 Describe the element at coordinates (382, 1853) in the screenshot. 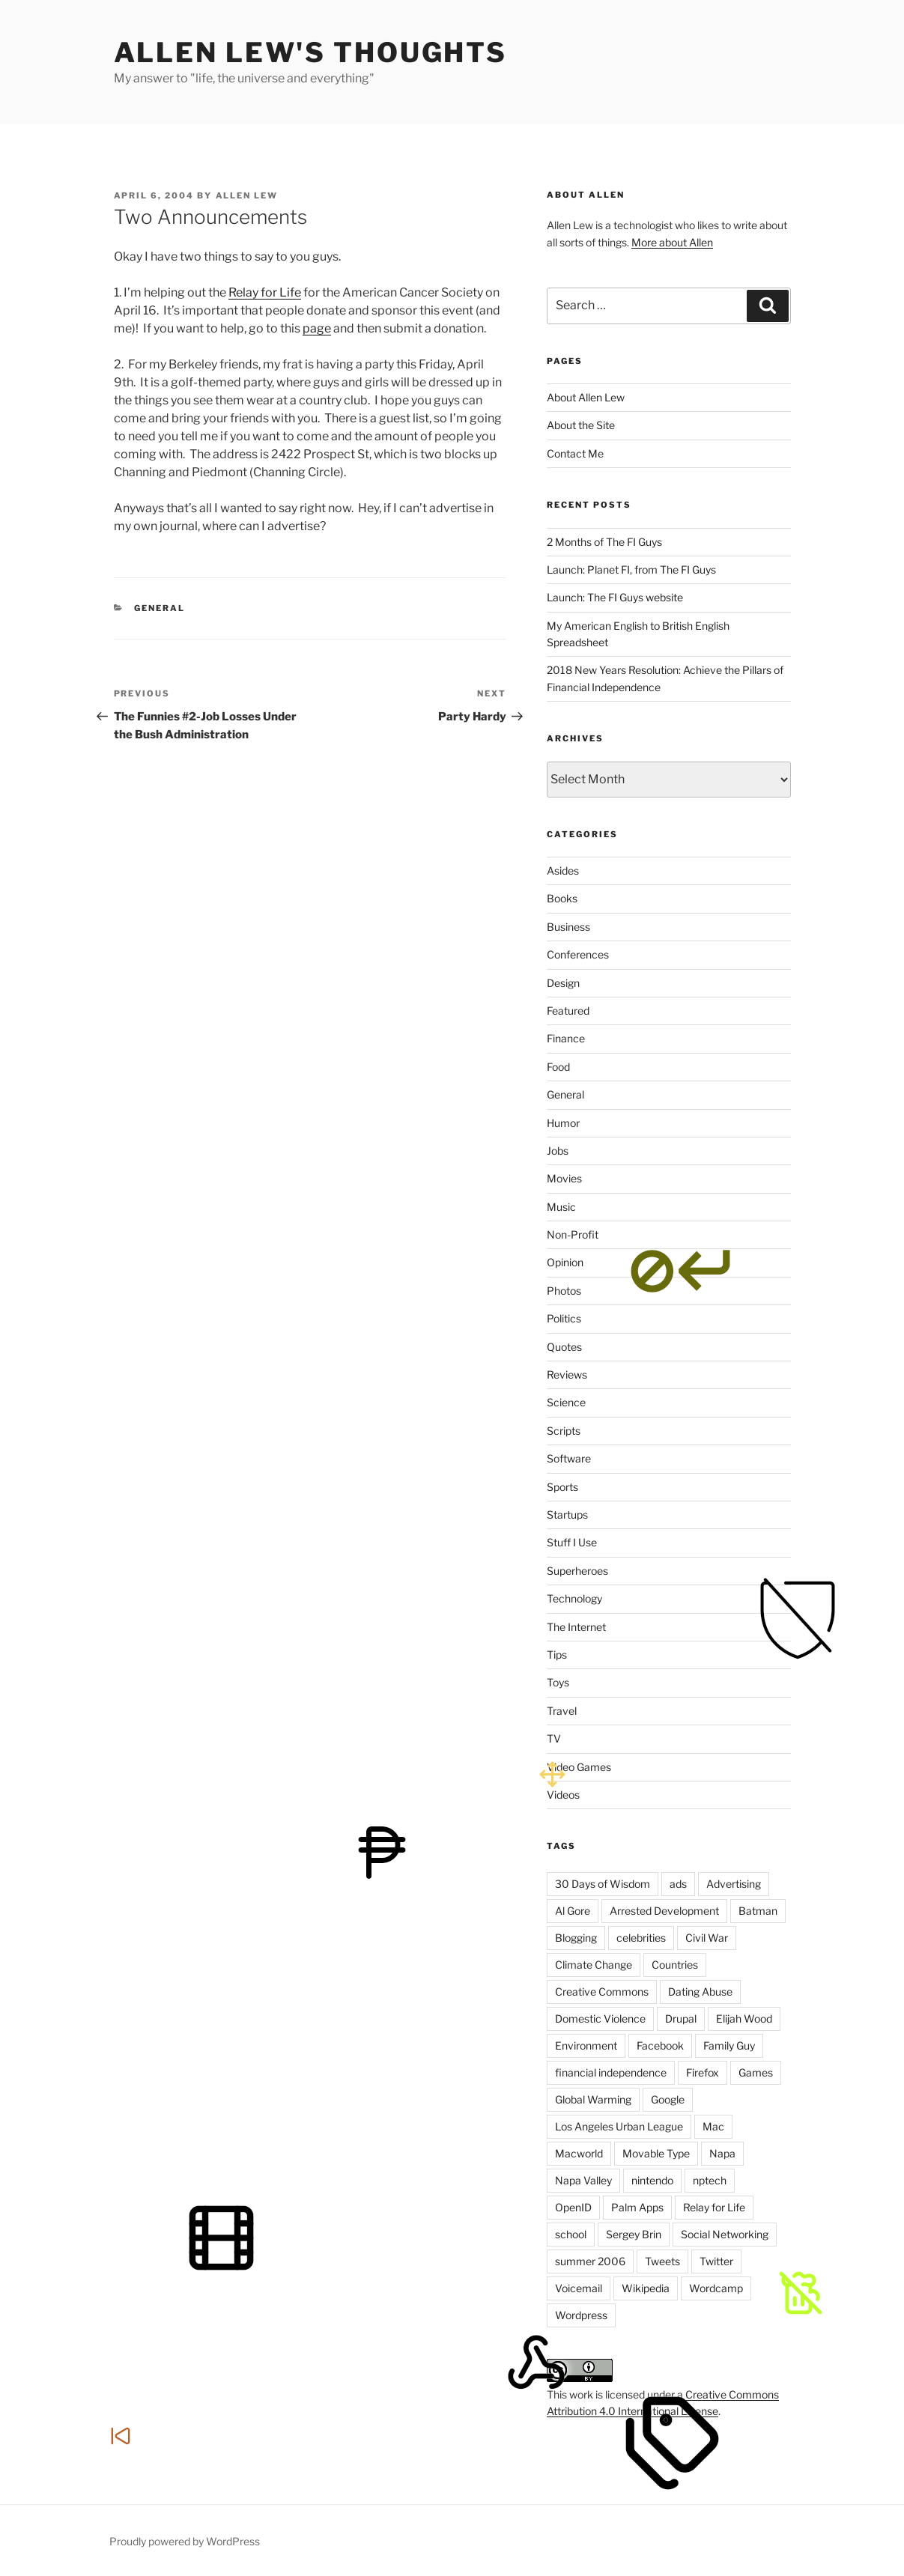

I see `indicates philippine peso currency` at that location.